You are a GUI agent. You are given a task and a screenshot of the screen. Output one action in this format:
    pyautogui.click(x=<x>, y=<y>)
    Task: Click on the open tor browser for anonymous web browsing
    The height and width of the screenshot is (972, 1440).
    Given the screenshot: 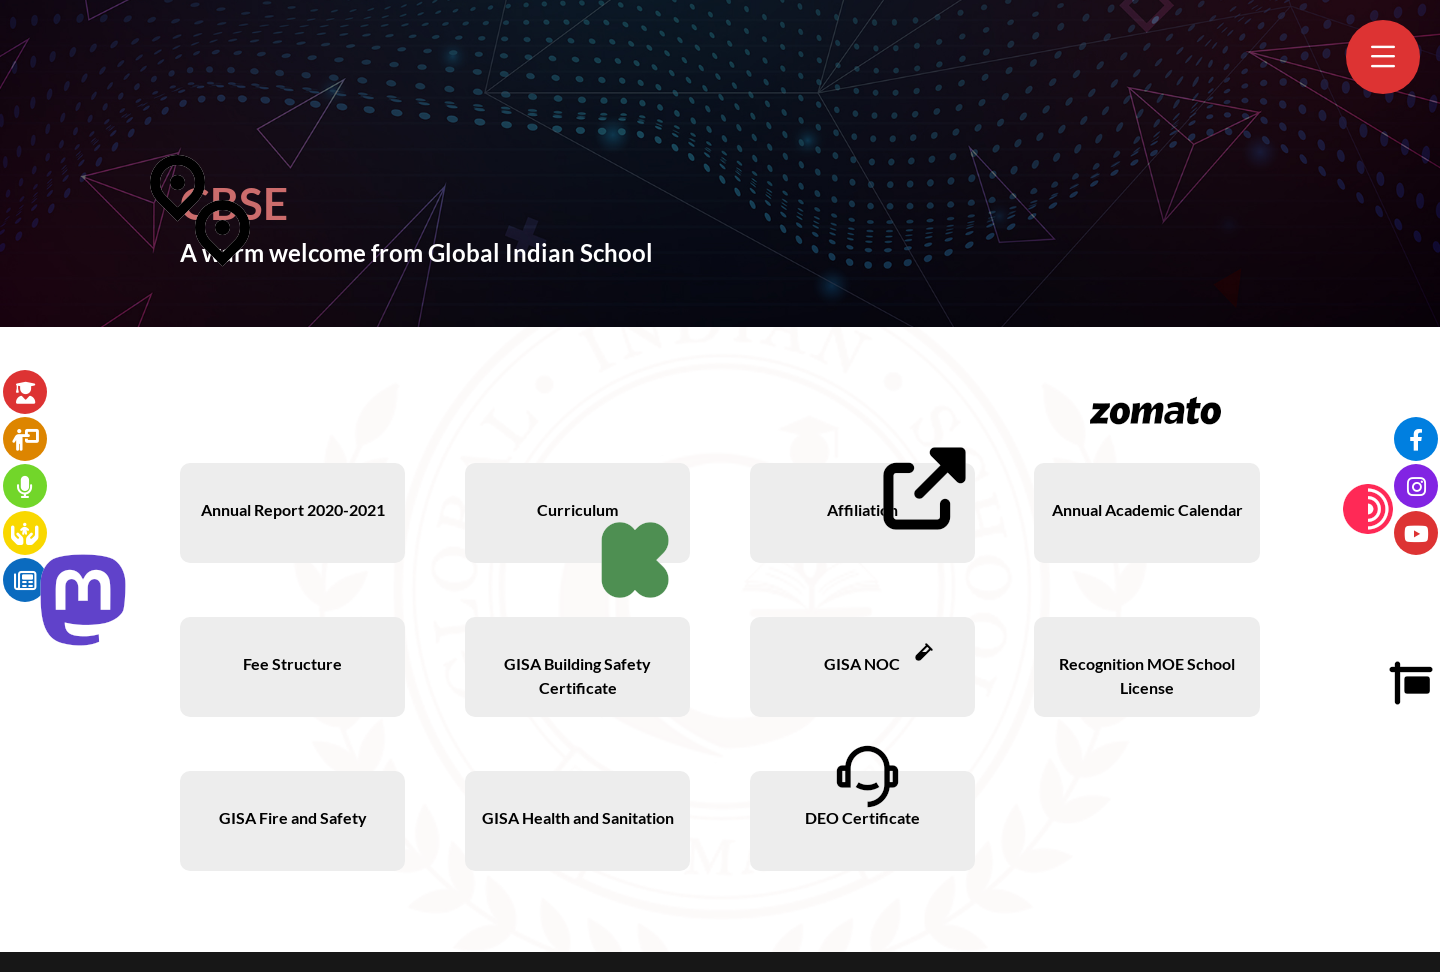 What is the action you would take?
    pyautogui.click(x=1368, y=509)
    